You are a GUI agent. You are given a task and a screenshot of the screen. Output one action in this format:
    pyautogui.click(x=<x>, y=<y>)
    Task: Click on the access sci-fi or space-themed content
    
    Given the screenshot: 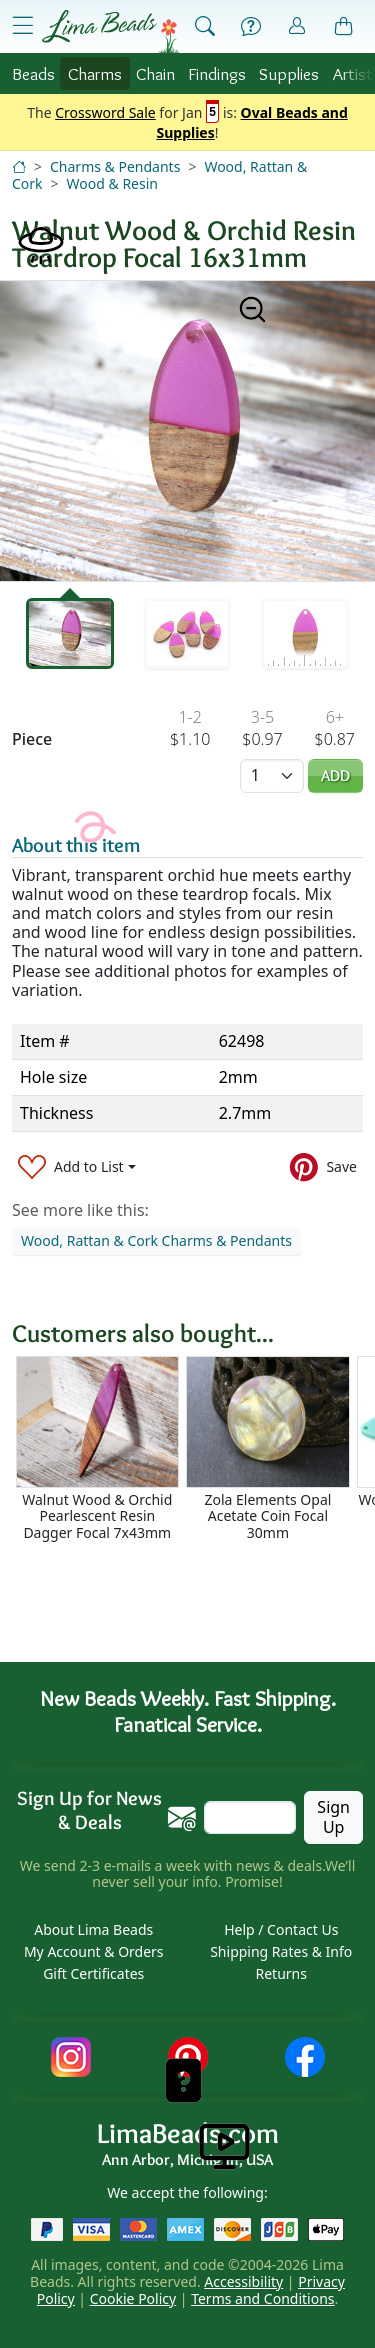 What is the action you would take?
    pyautogui.click(x=41, y=245)
    